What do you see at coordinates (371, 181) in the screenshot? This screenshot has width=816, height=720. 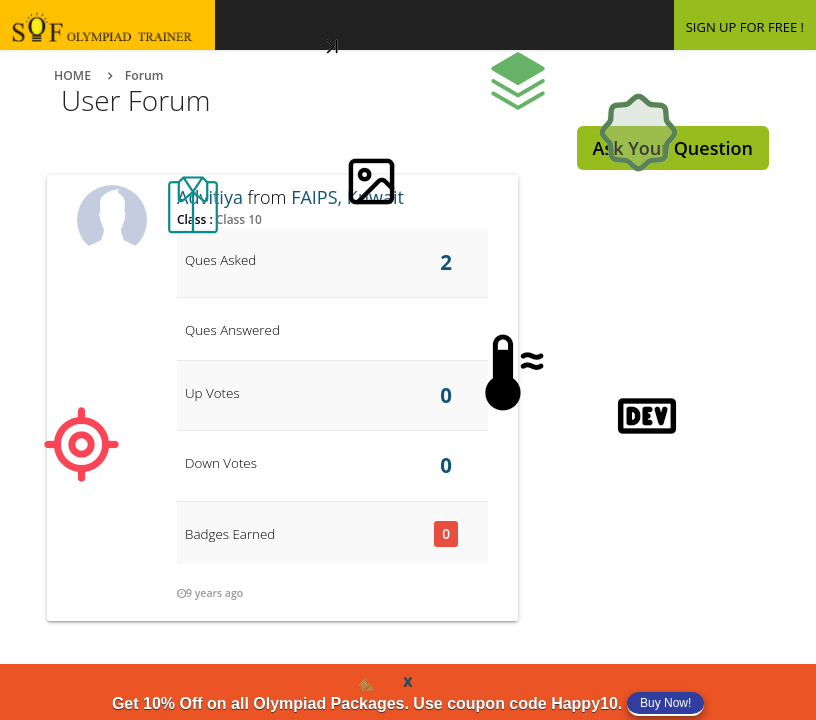 I see `view or open an image file` at bounding box center [371, 181].